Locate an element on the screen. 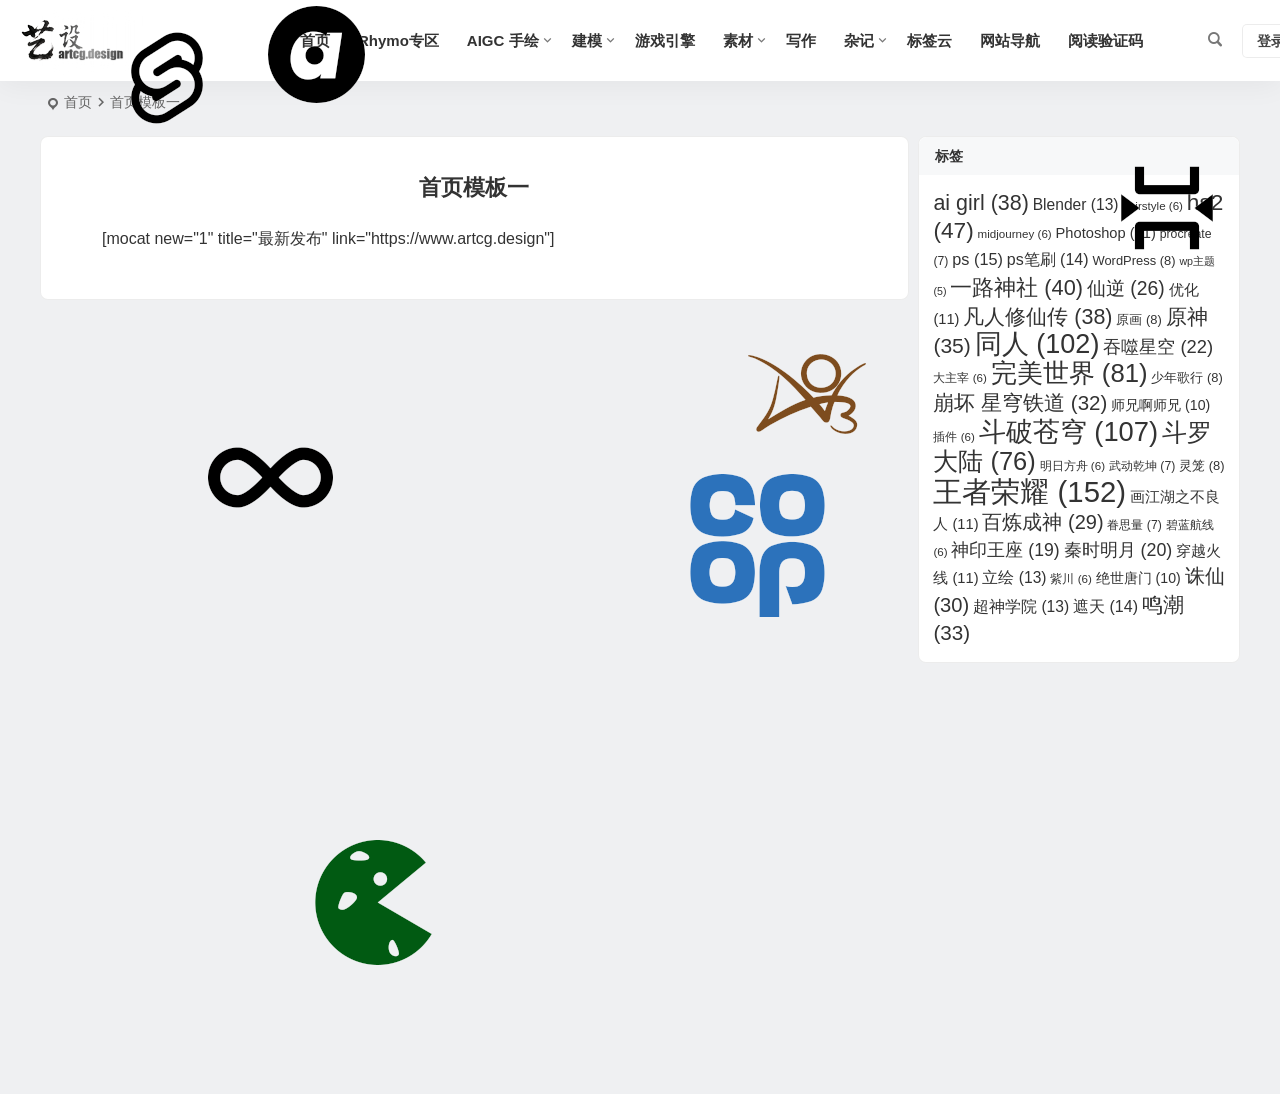  co-op brand logo is located at coordinates (757, 545).